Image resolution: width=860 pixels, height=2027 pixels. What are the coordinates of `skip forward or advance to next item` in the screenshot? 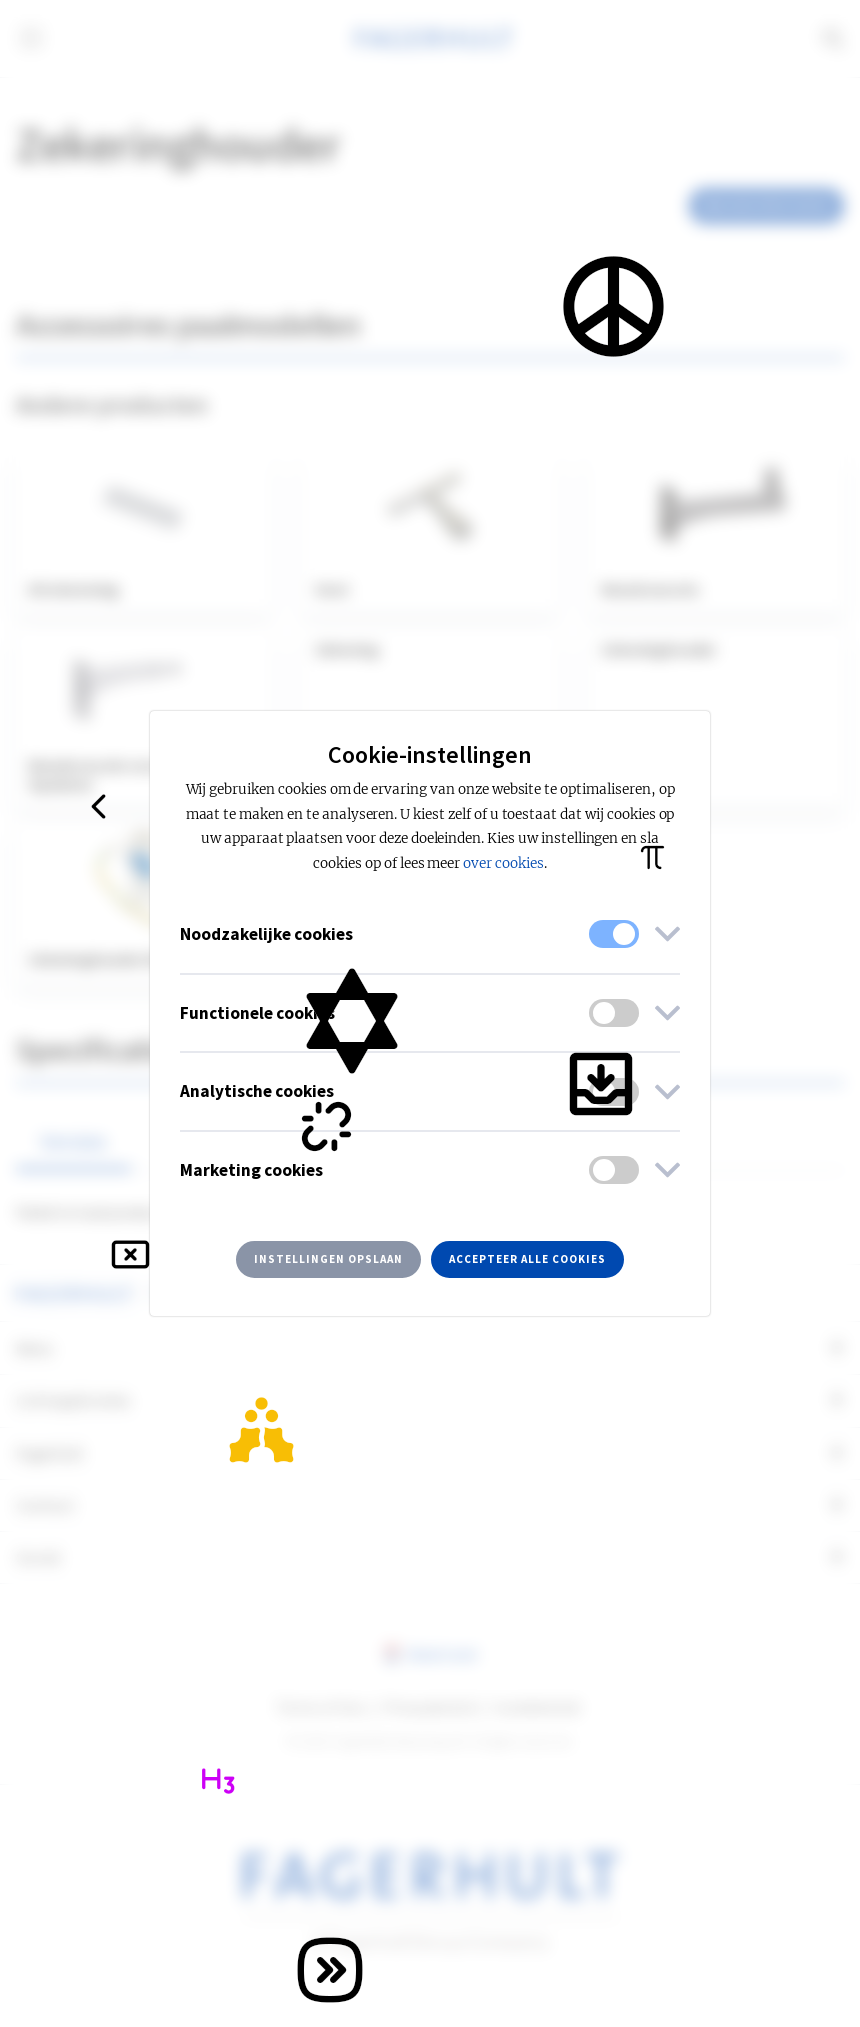 It's located at (330, 1970).